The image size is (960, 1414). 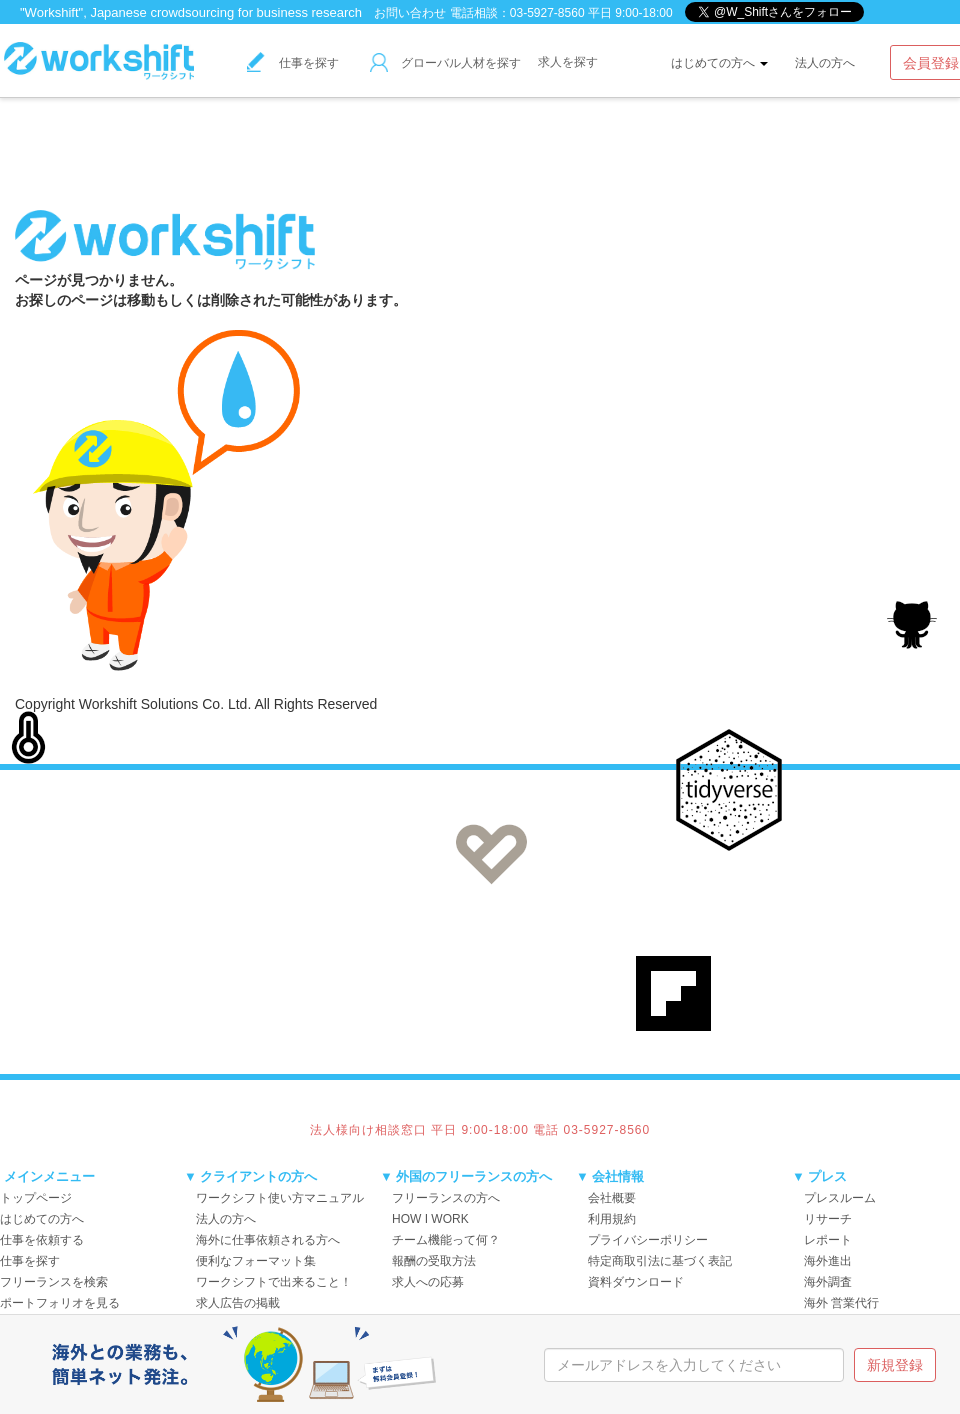 What do you see at coordinates (491, 854) in the screenshot?
I see `open Google Fit app` at bounding box center [491, 854].